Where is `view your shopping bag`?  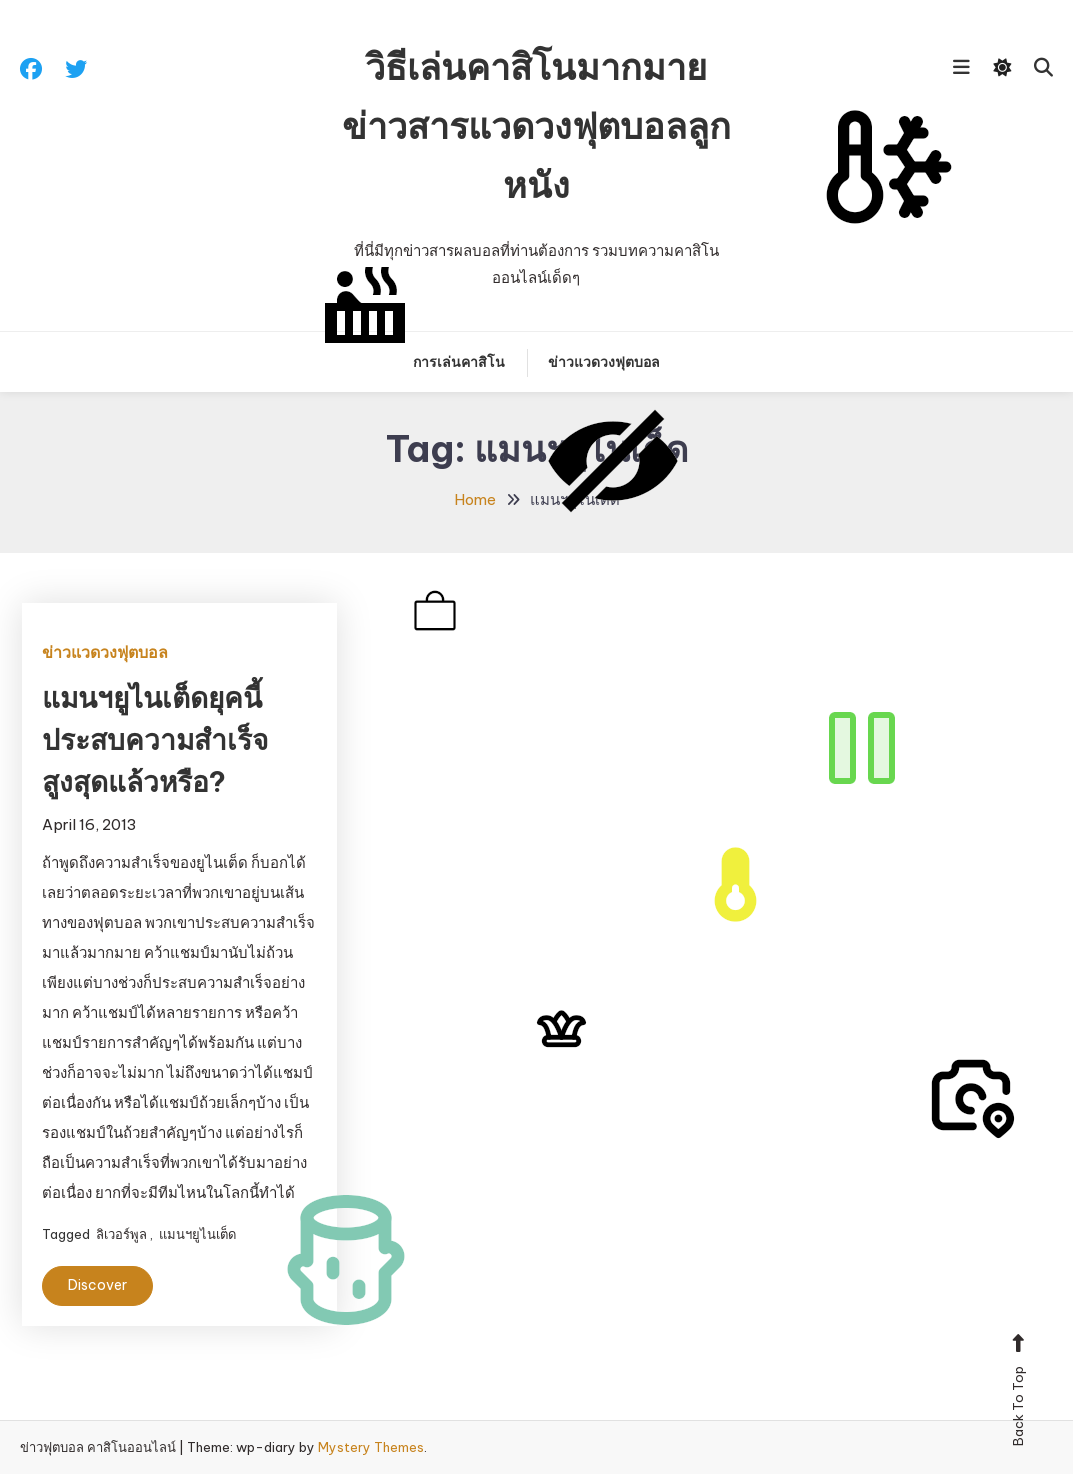 view your shopping bag is located at coordinates (435, 613).